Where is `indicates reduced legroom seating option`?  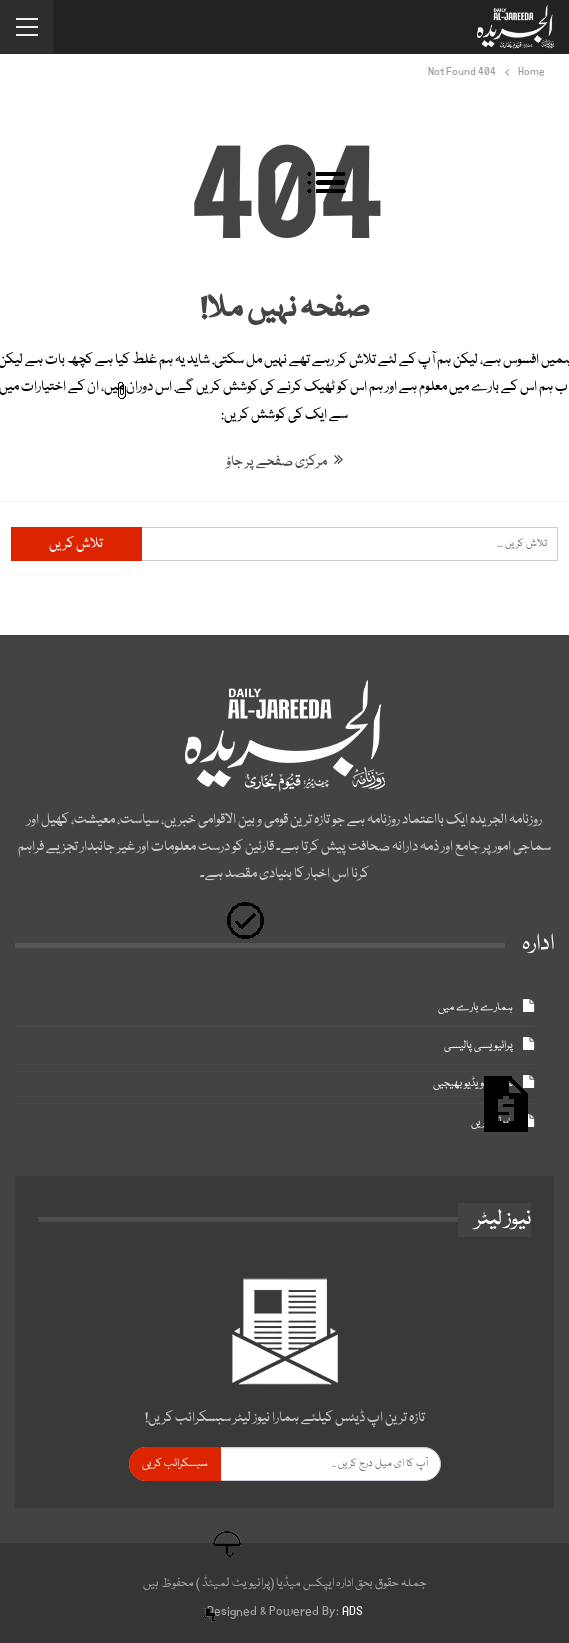 indicates reduced legroom seating option is located at coordinates (210, 1615).